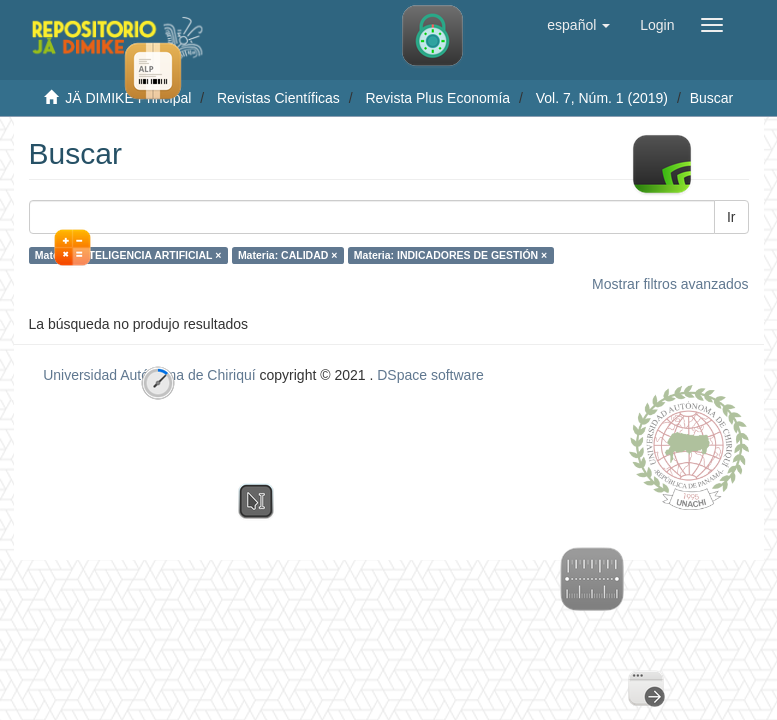  What do you see at coordinates (256, 501) in the screenshot?
I see `open cursor and pointer preferences` at bounding box center [256, 501].